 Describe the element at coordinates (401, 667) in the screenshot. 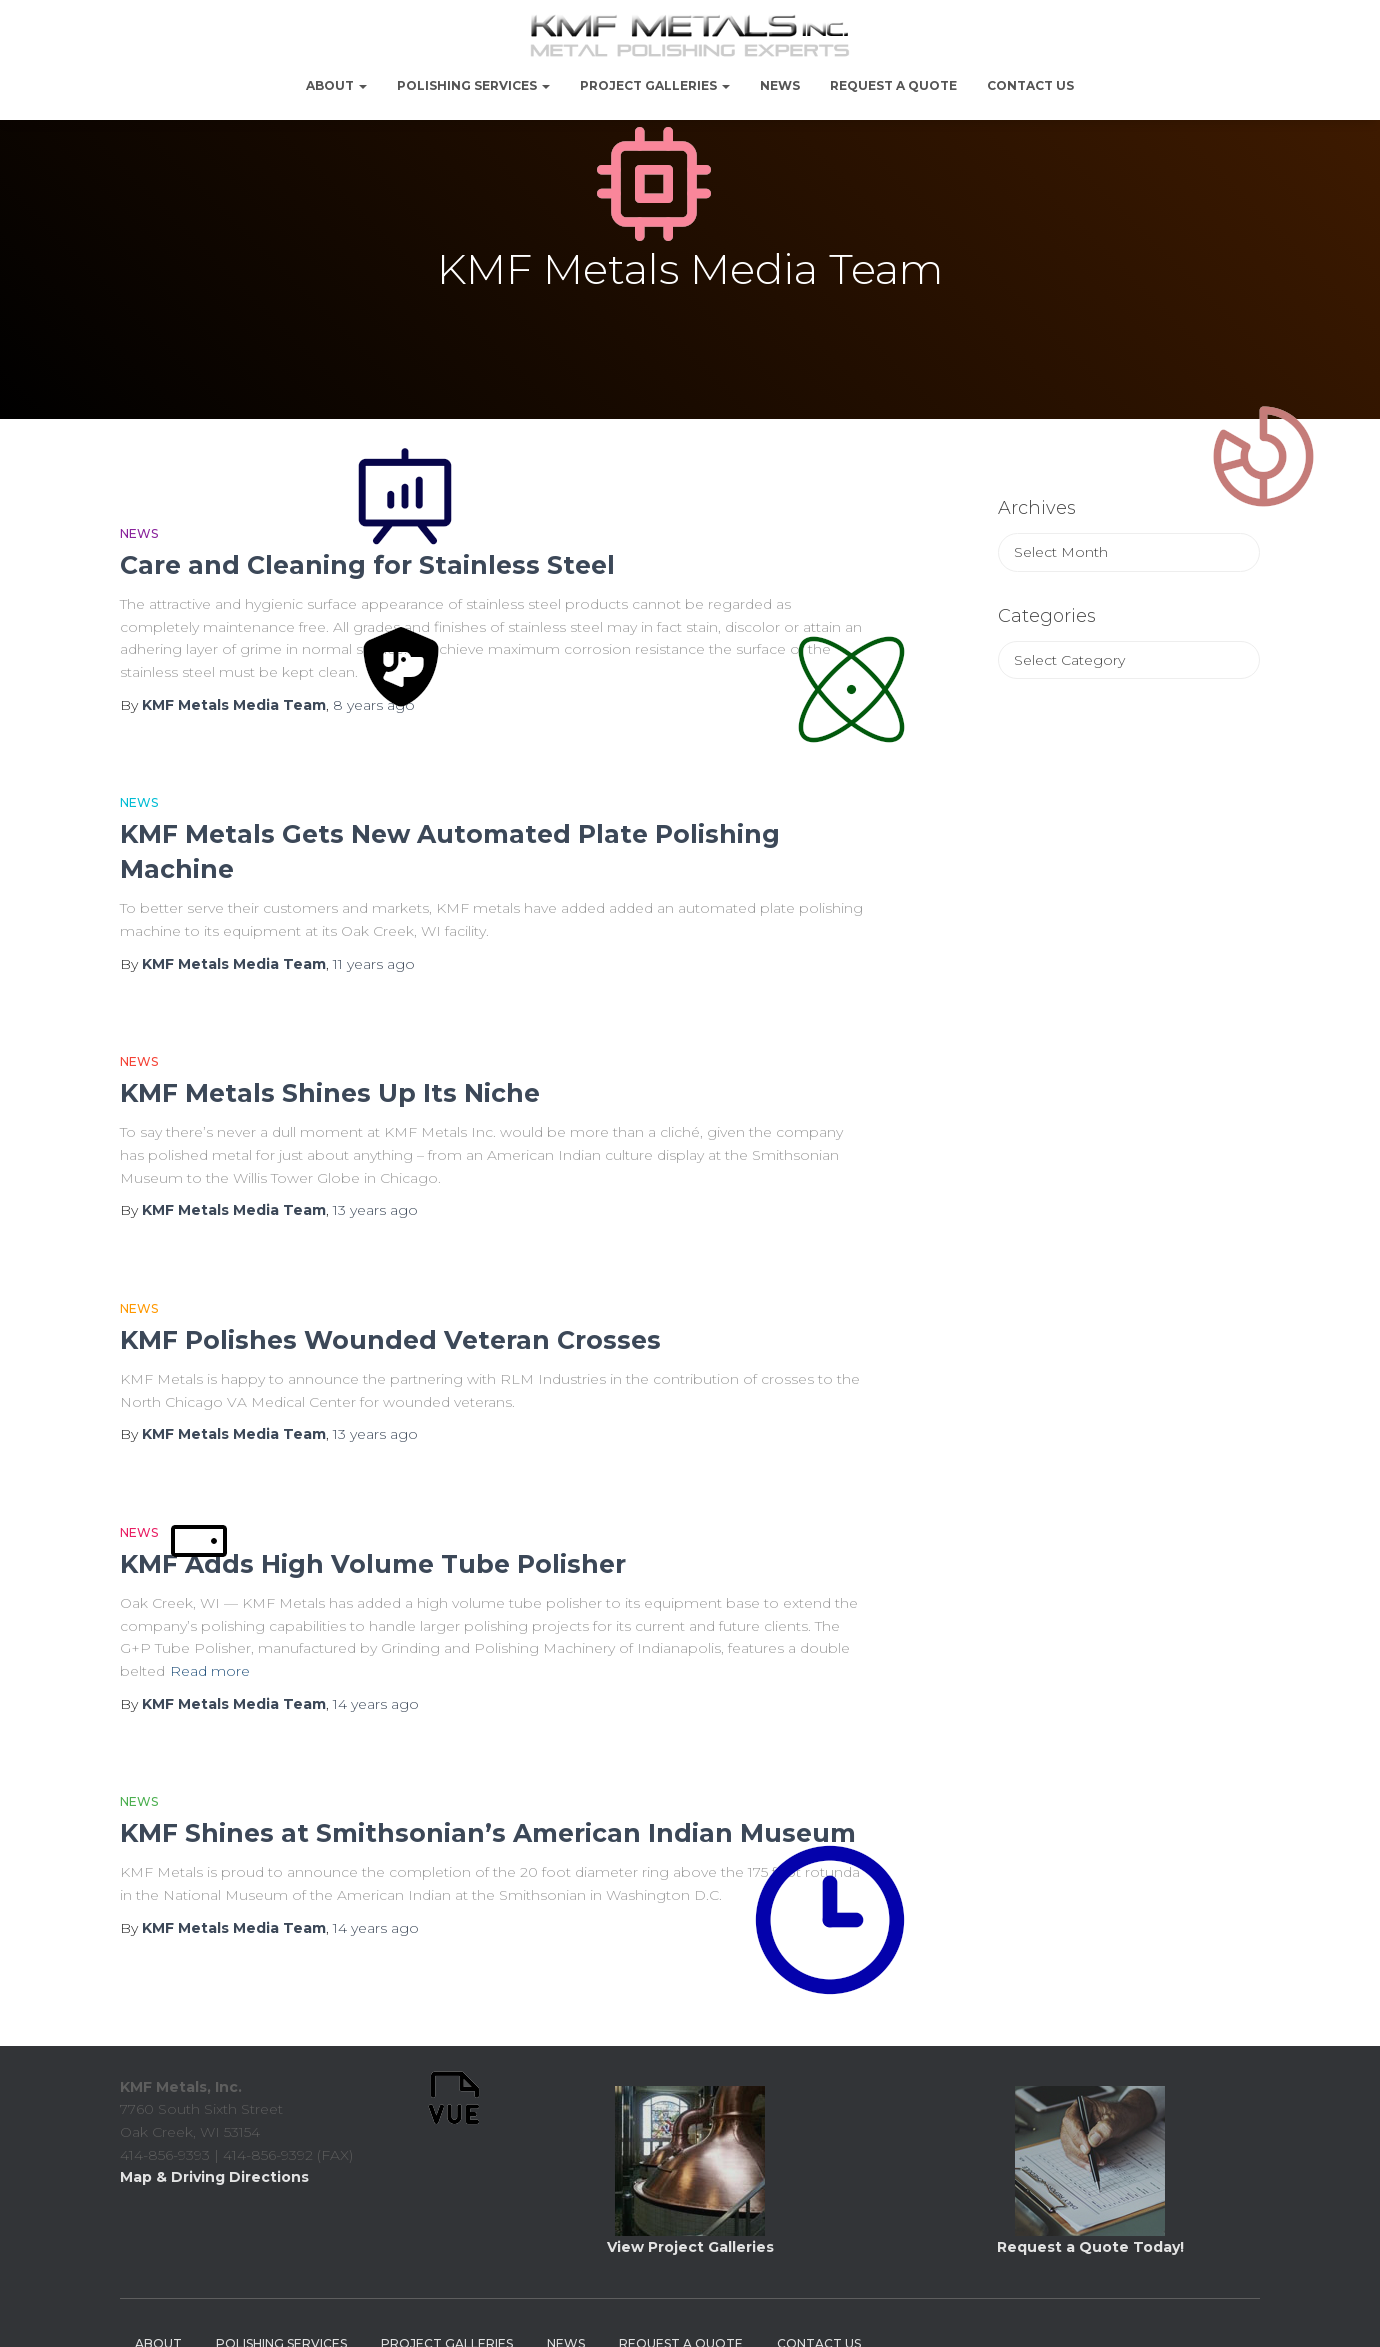

I see `access pet protection or insurance services` at that location.